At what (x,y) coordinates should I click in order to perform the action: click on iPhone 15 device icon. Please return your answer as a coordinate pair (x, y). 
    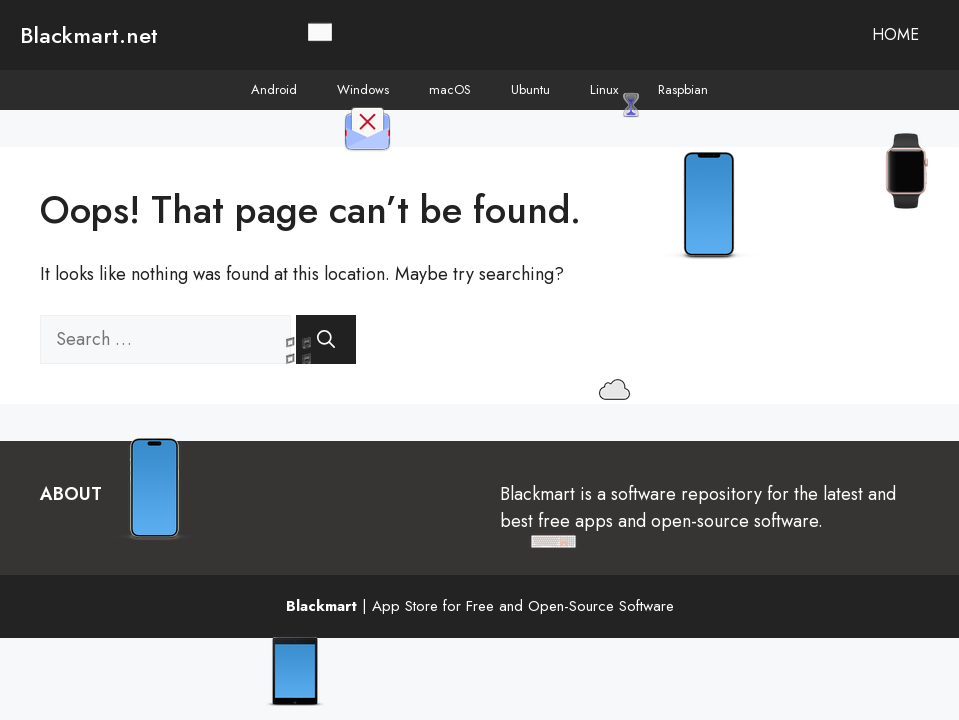
    Looking at the image, I should click on (154, 489).